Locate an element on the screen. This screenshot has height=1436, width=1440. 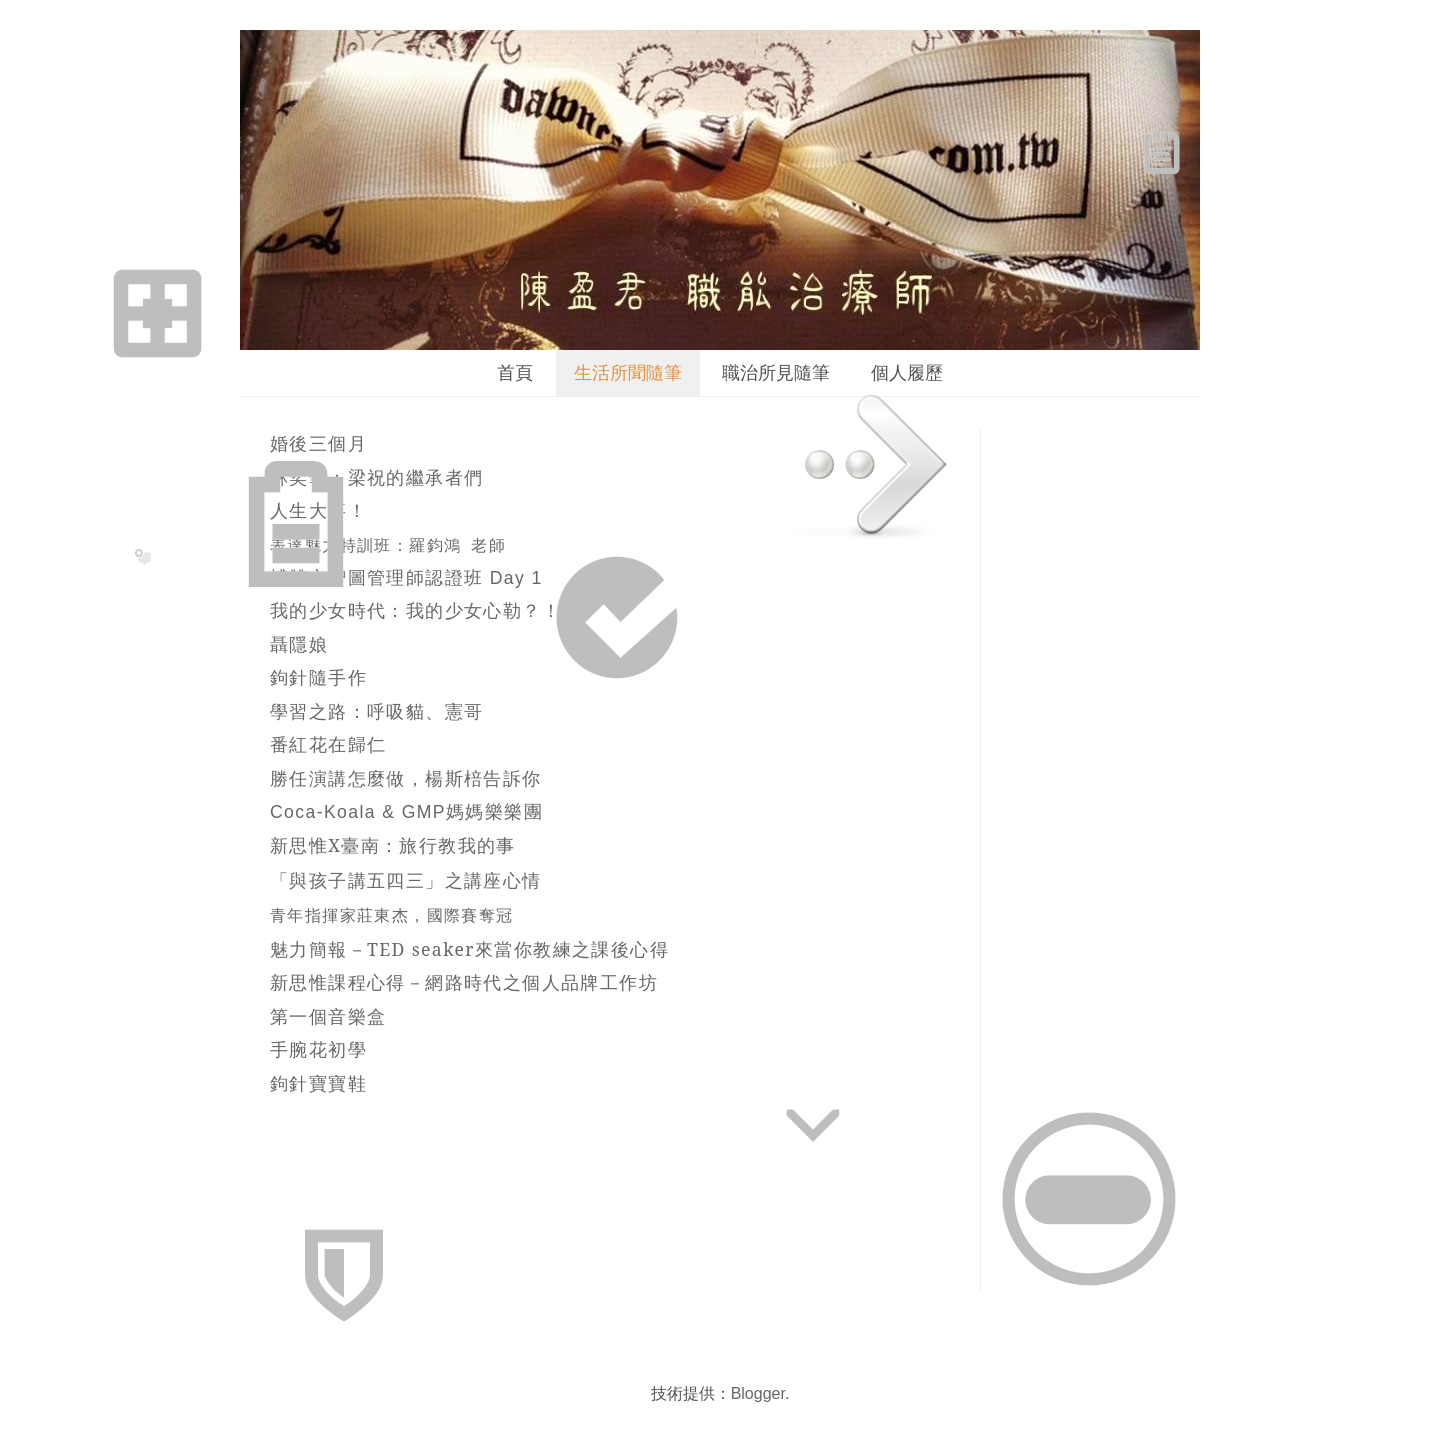
indicates a default or selected item is located at coordinates (616, 617).